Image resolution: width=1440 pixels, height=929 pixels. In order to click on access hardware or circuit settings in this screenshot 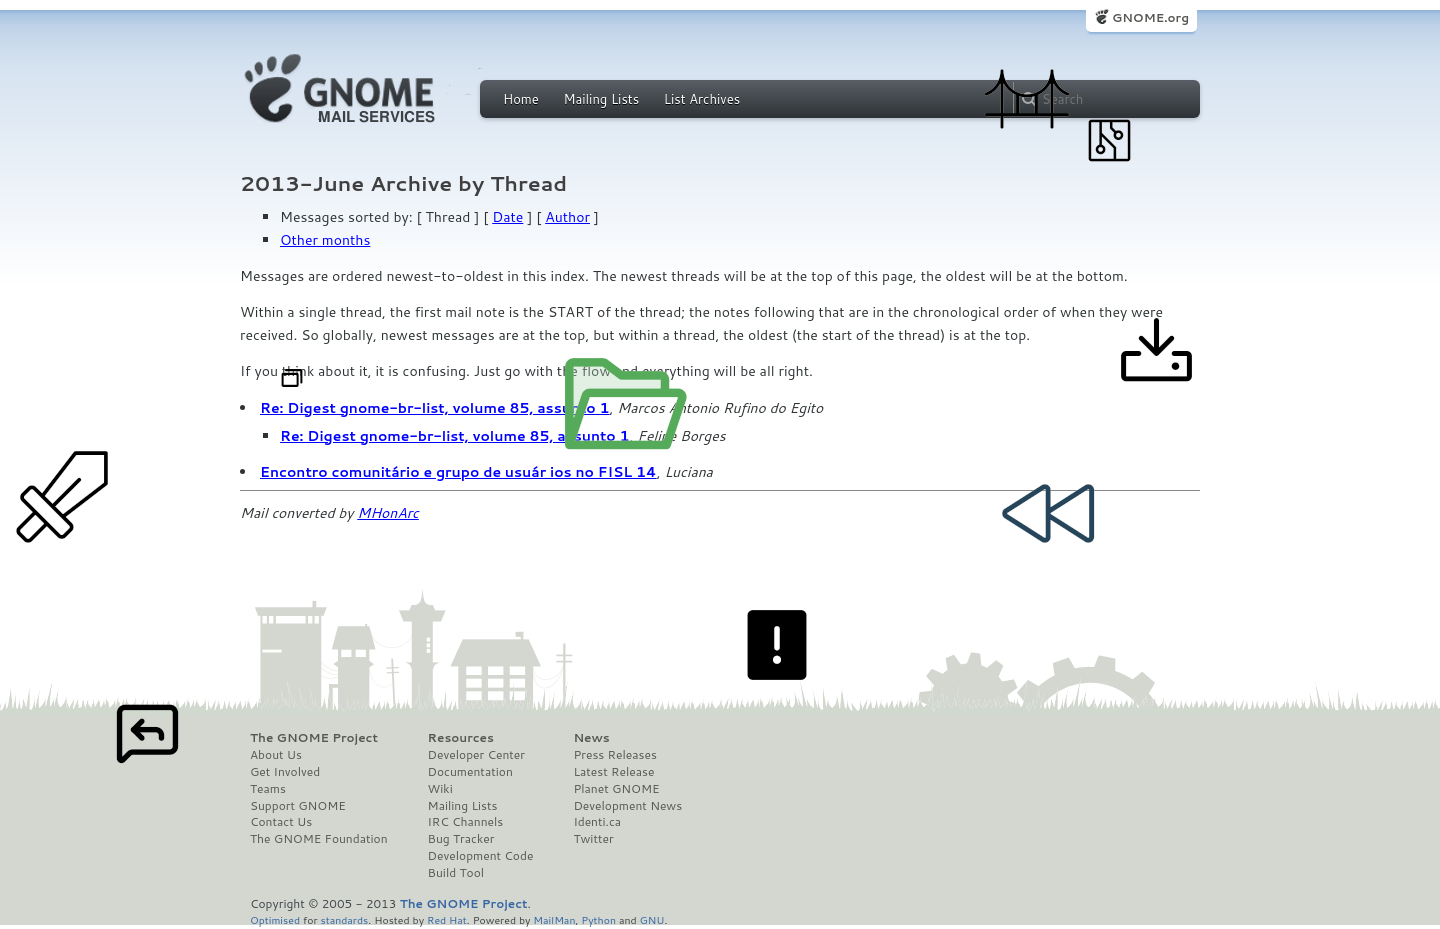, I will do `click(1109, 140)`.